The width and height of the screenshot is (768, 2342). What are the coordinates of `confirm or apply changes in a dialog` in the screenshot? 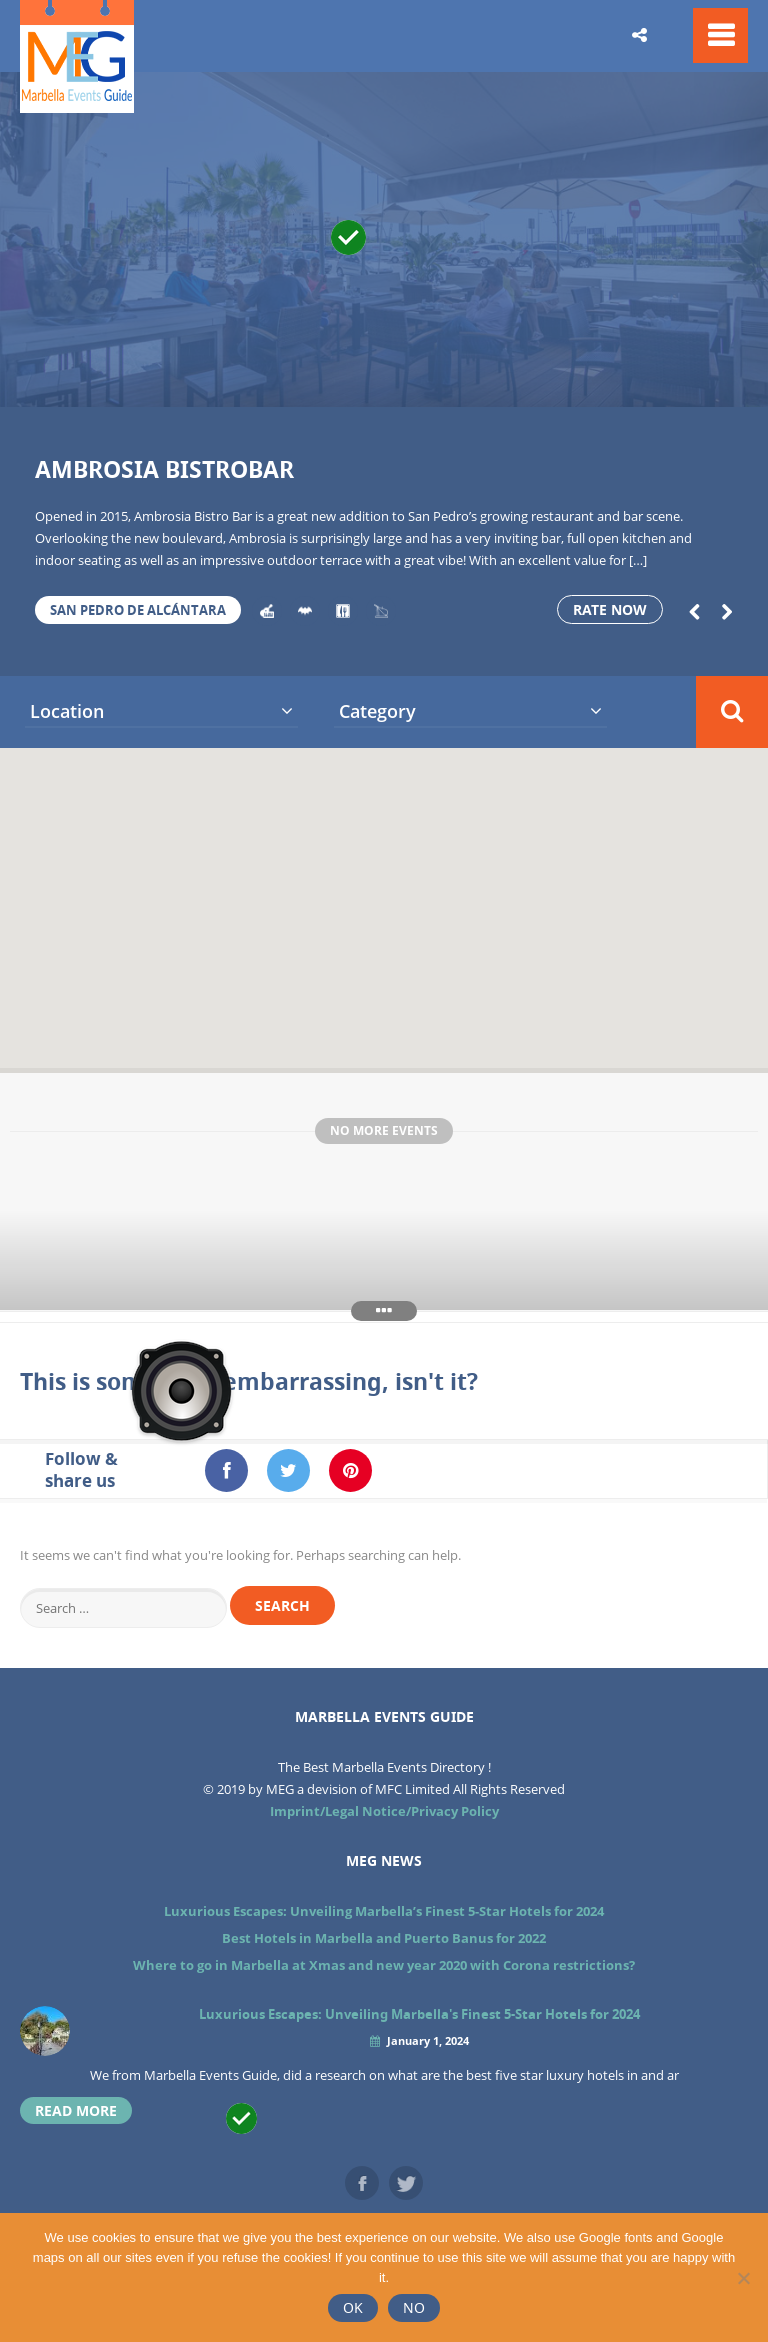 It's located at (241, 2118).